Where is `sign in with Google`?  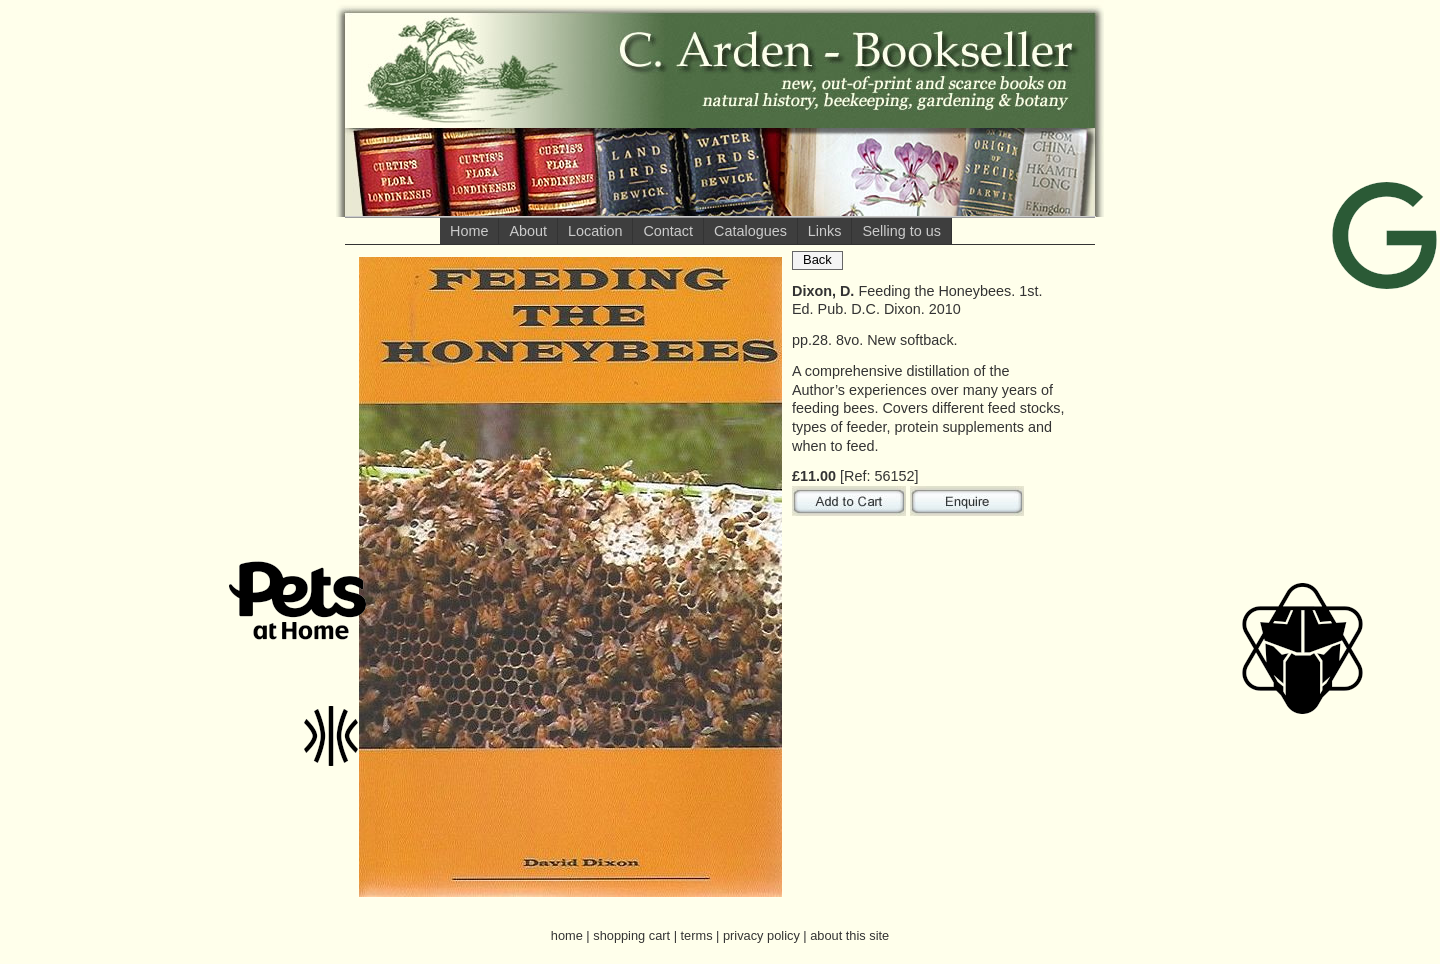
sign in with Google is located at coordinates (1384, 235).